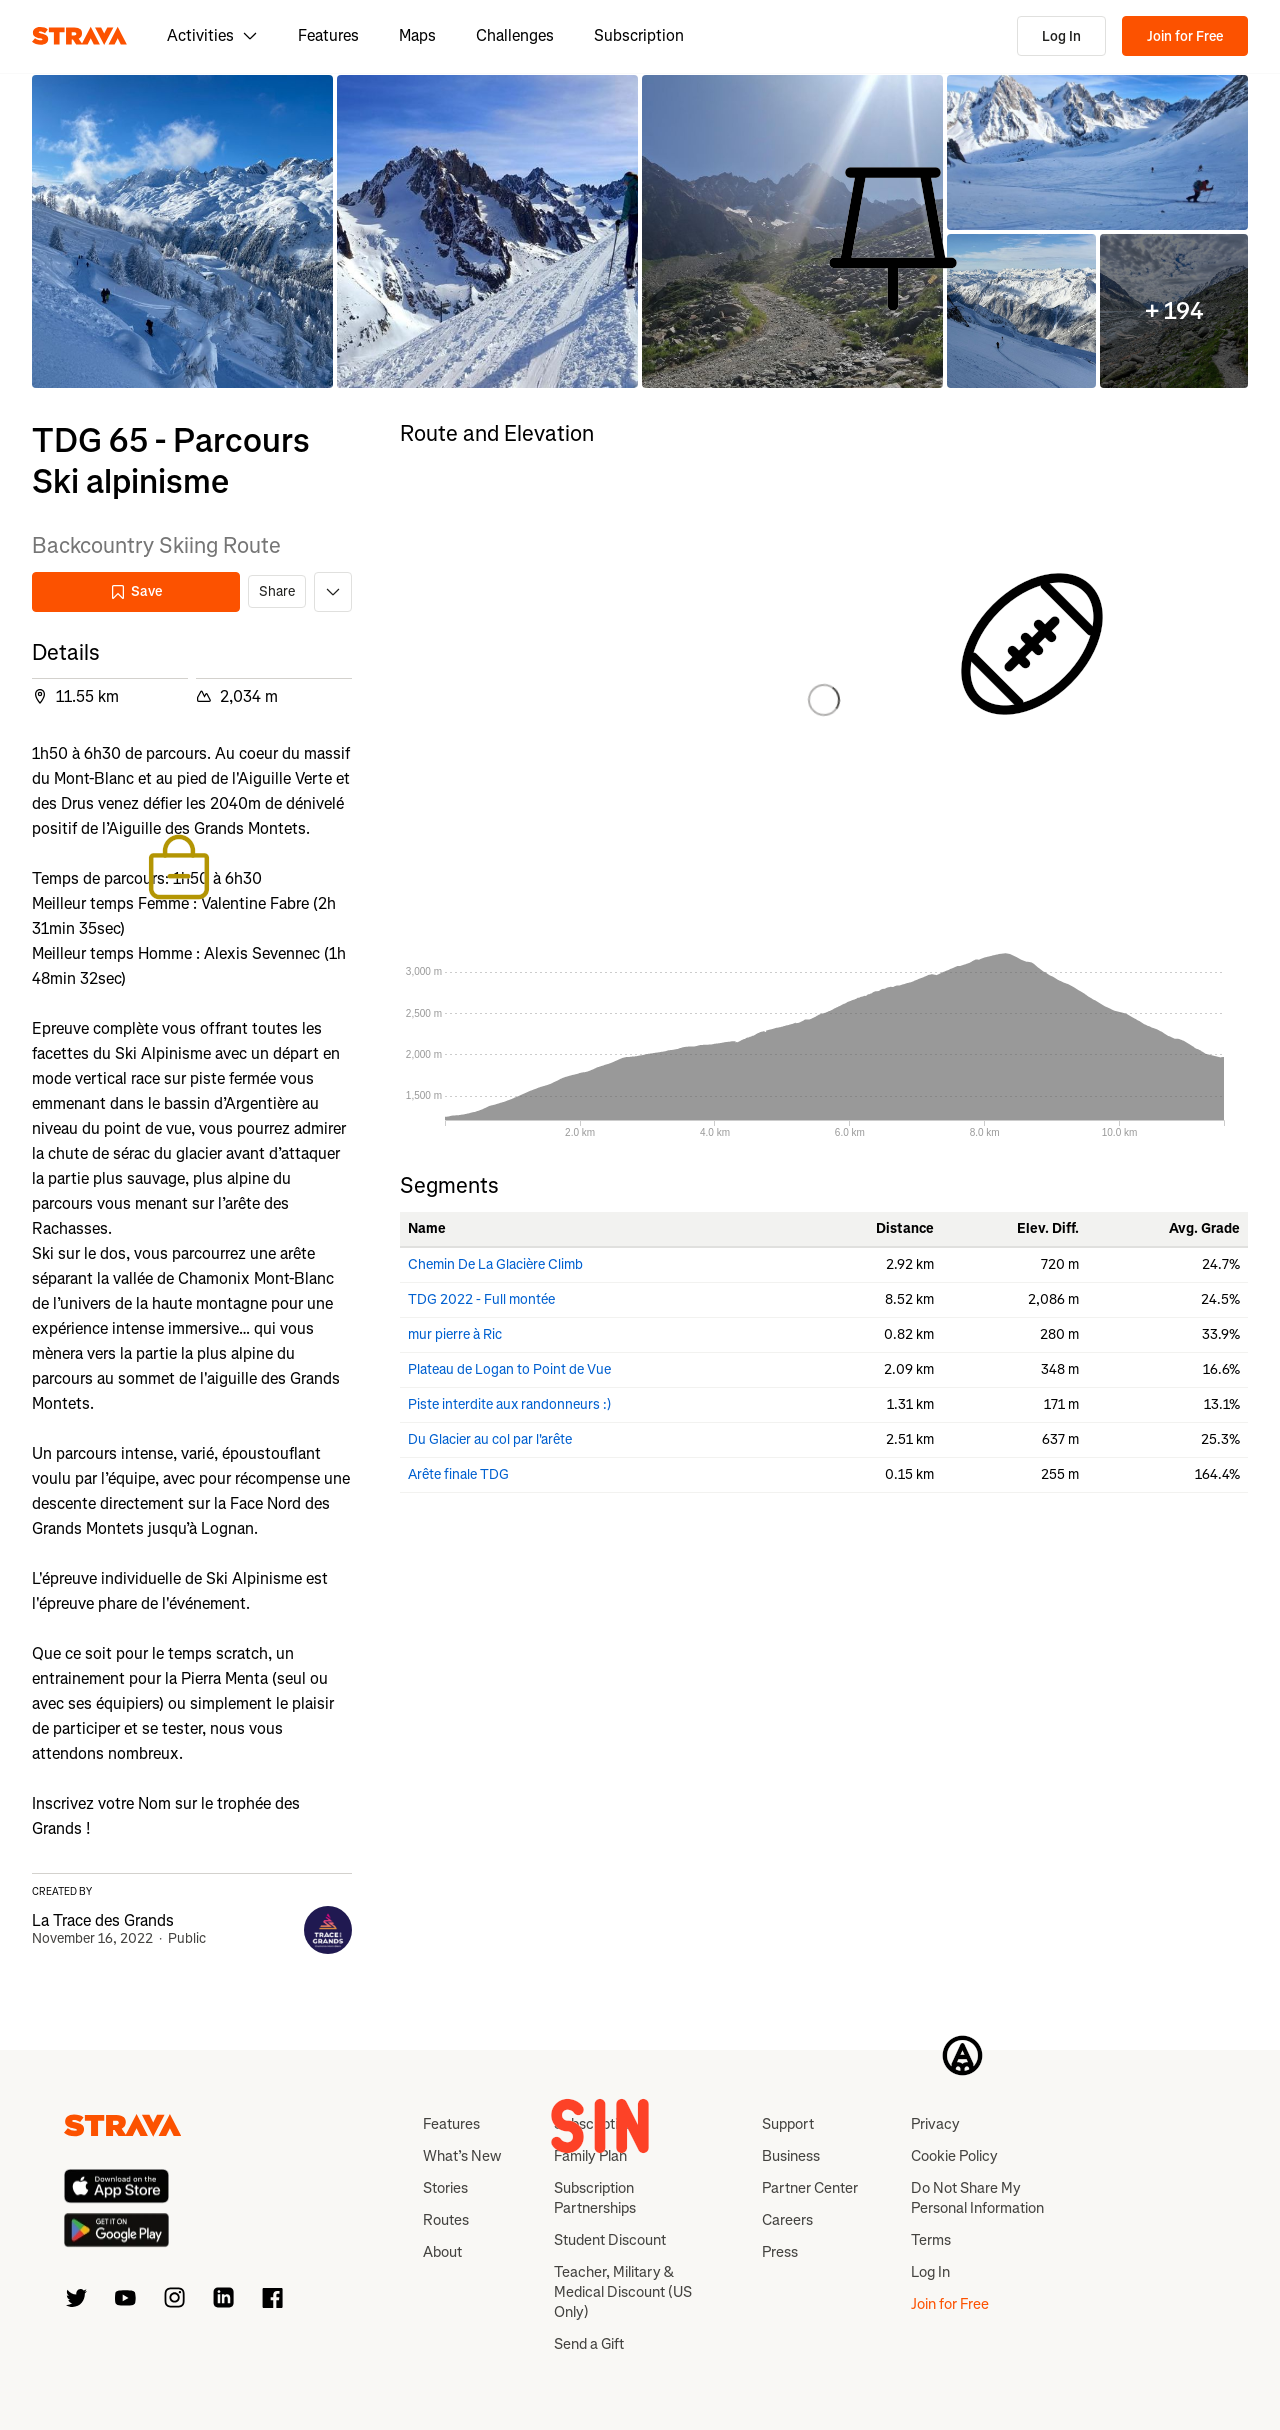  I want to click on access sine function in calculator, so click(600, 2126).